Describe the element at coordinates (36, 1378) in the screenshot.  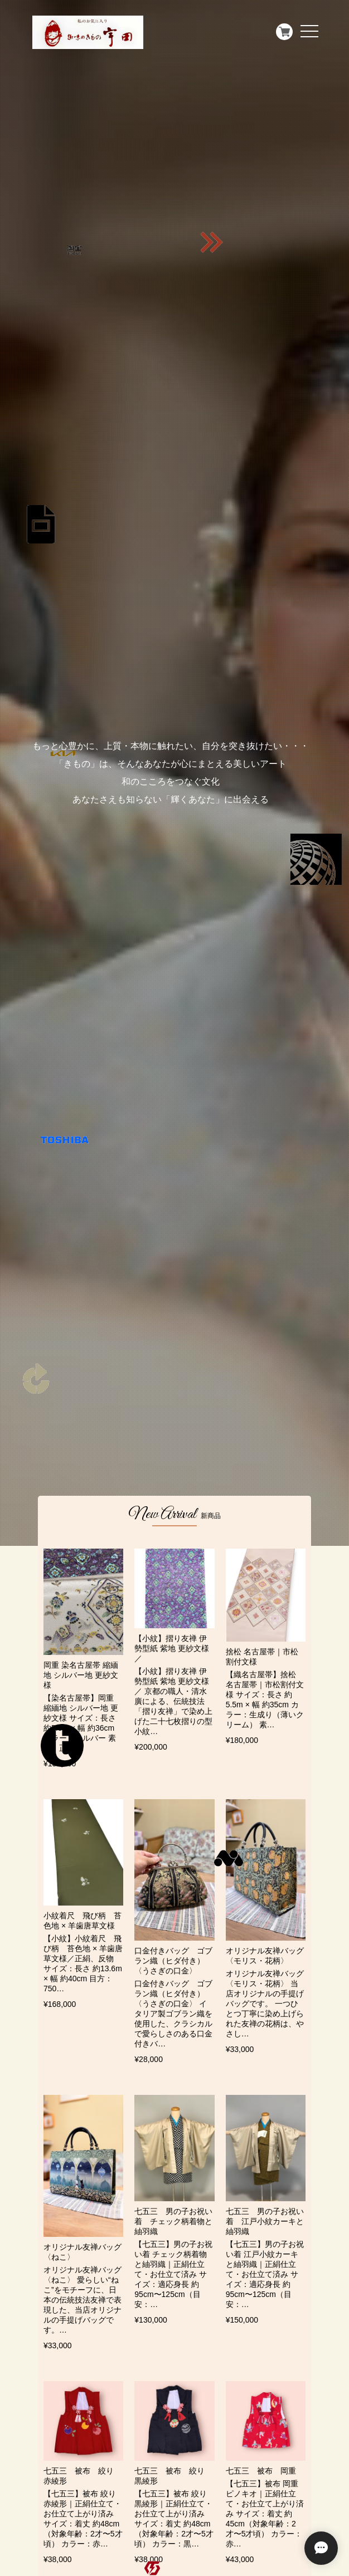
I see `Atlassian Bamboo continuous integration service` at that location.